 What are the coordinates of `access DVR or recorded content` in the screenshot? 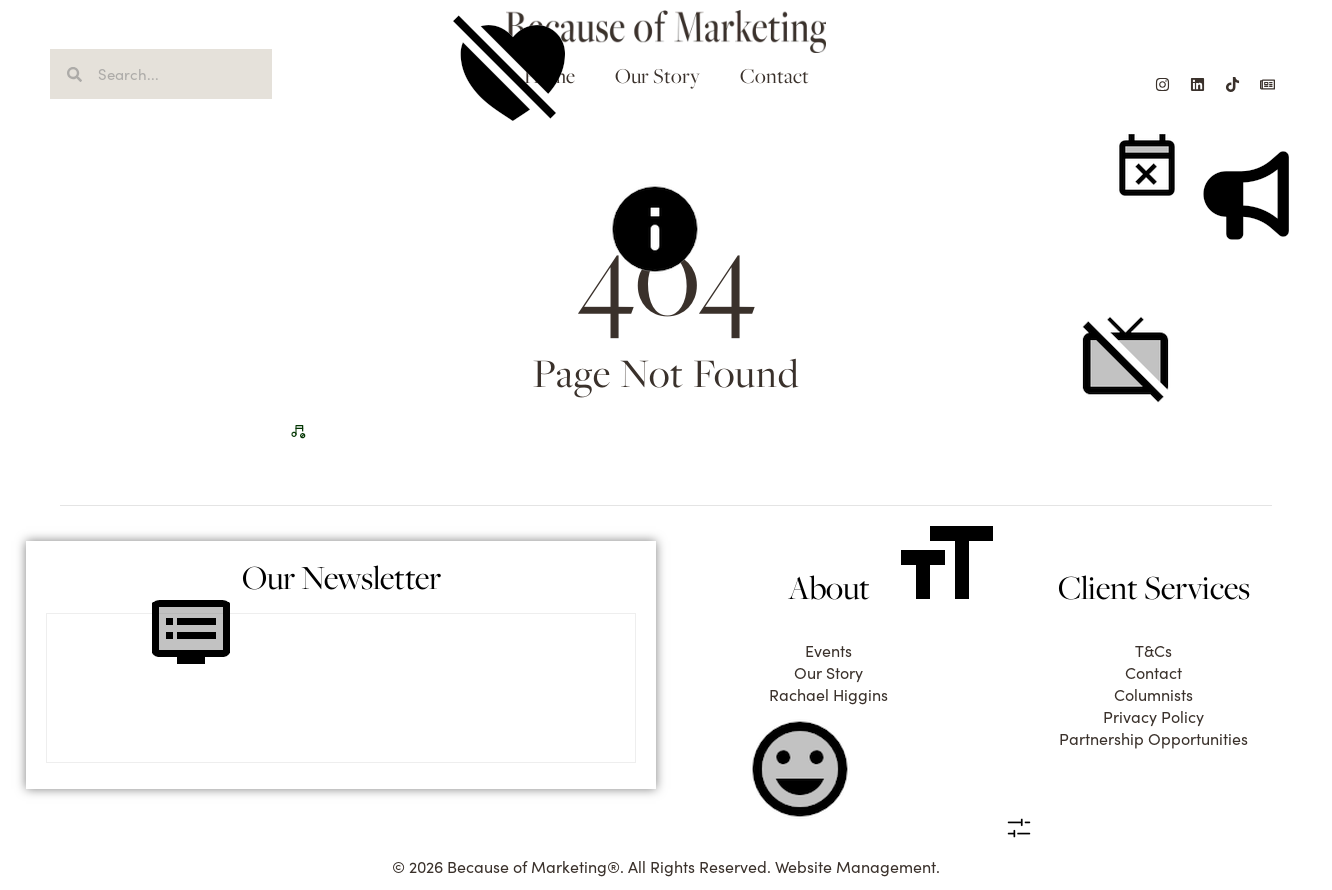 It's located at (191, 632).